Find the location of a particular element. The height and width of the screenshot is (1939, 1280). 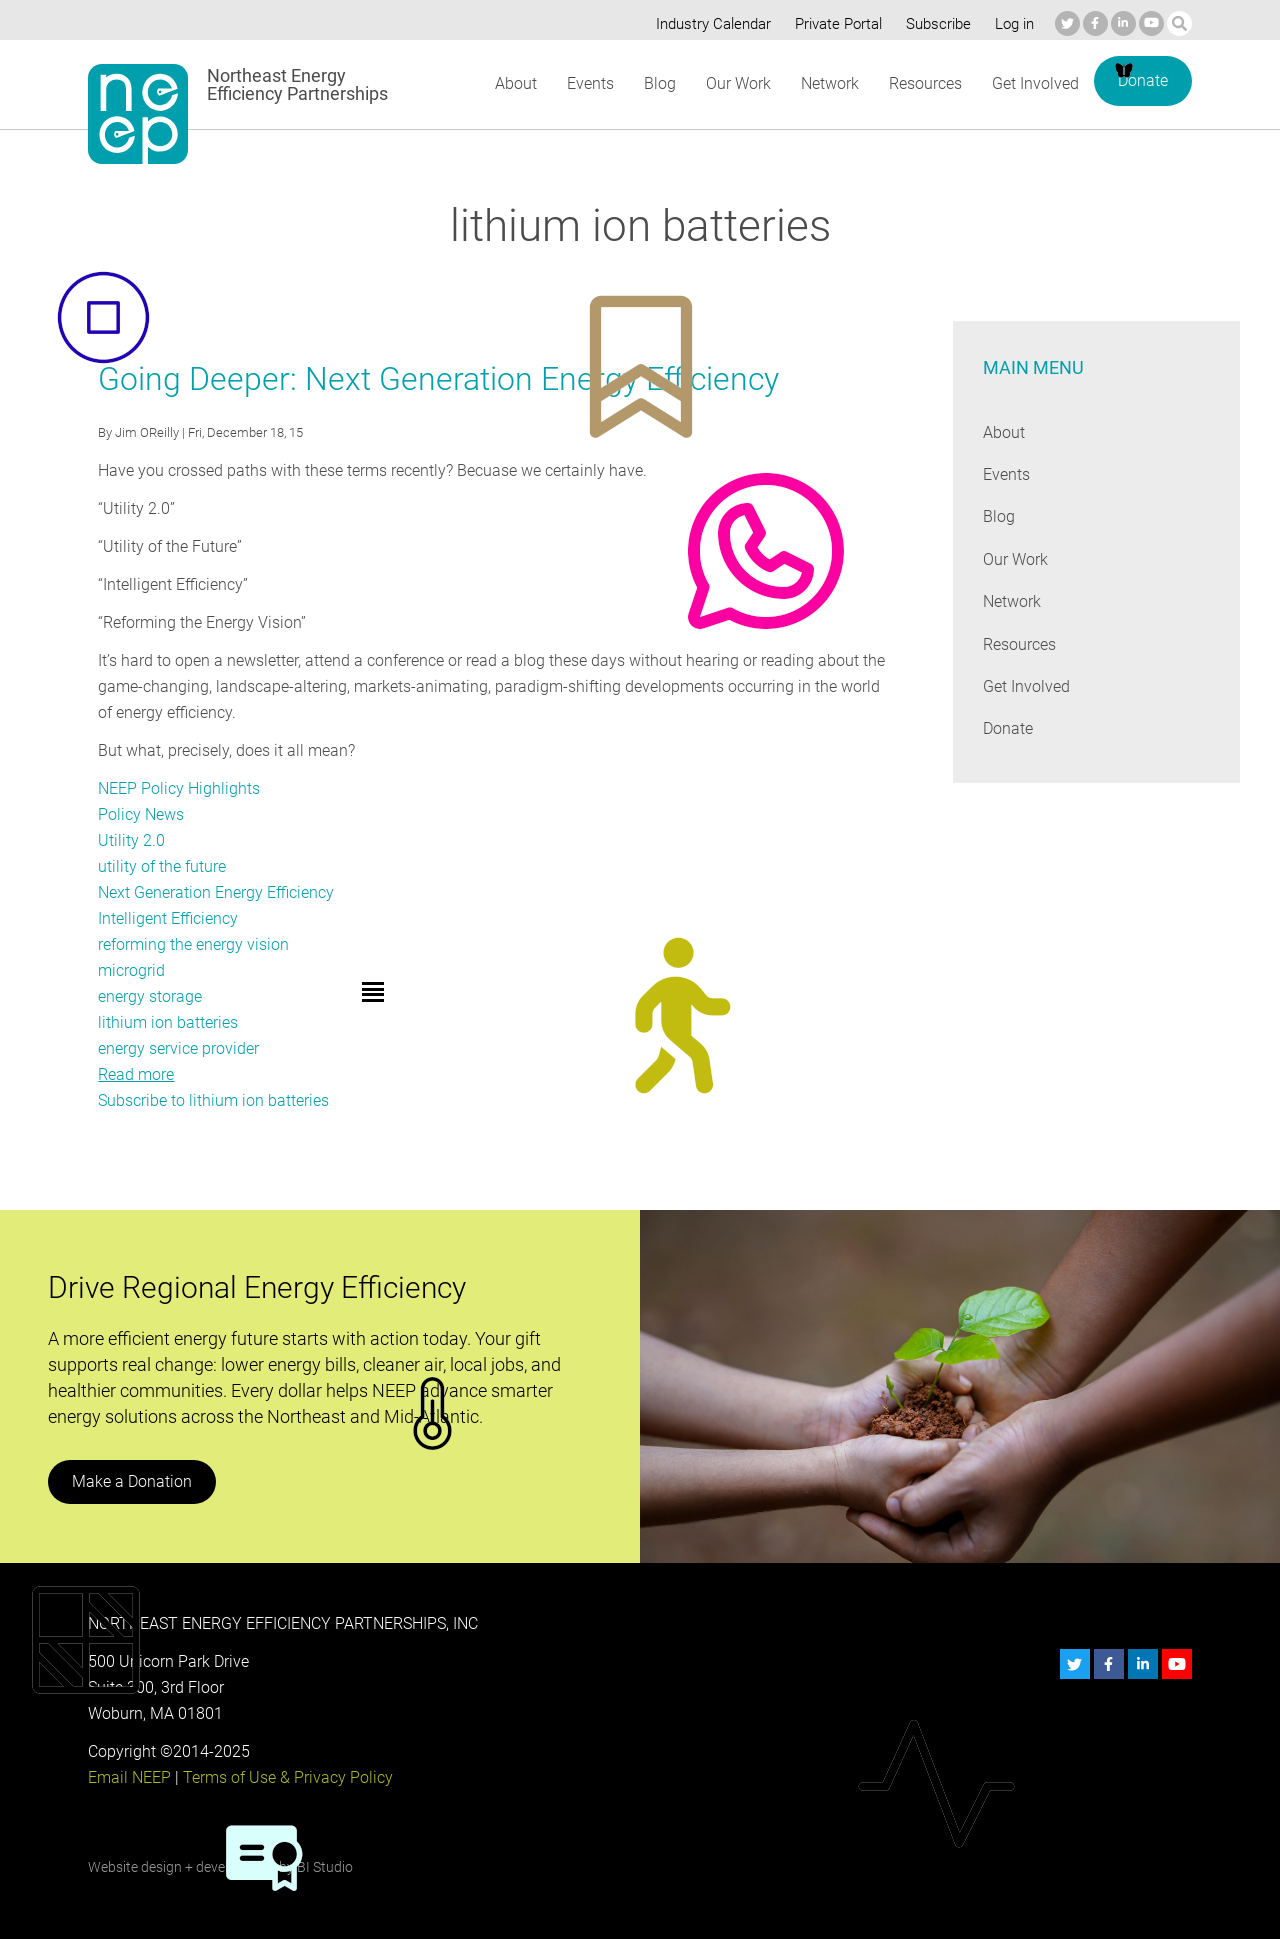

decorative nature or wildlife category indicator is located at coordinates (1124, 70).